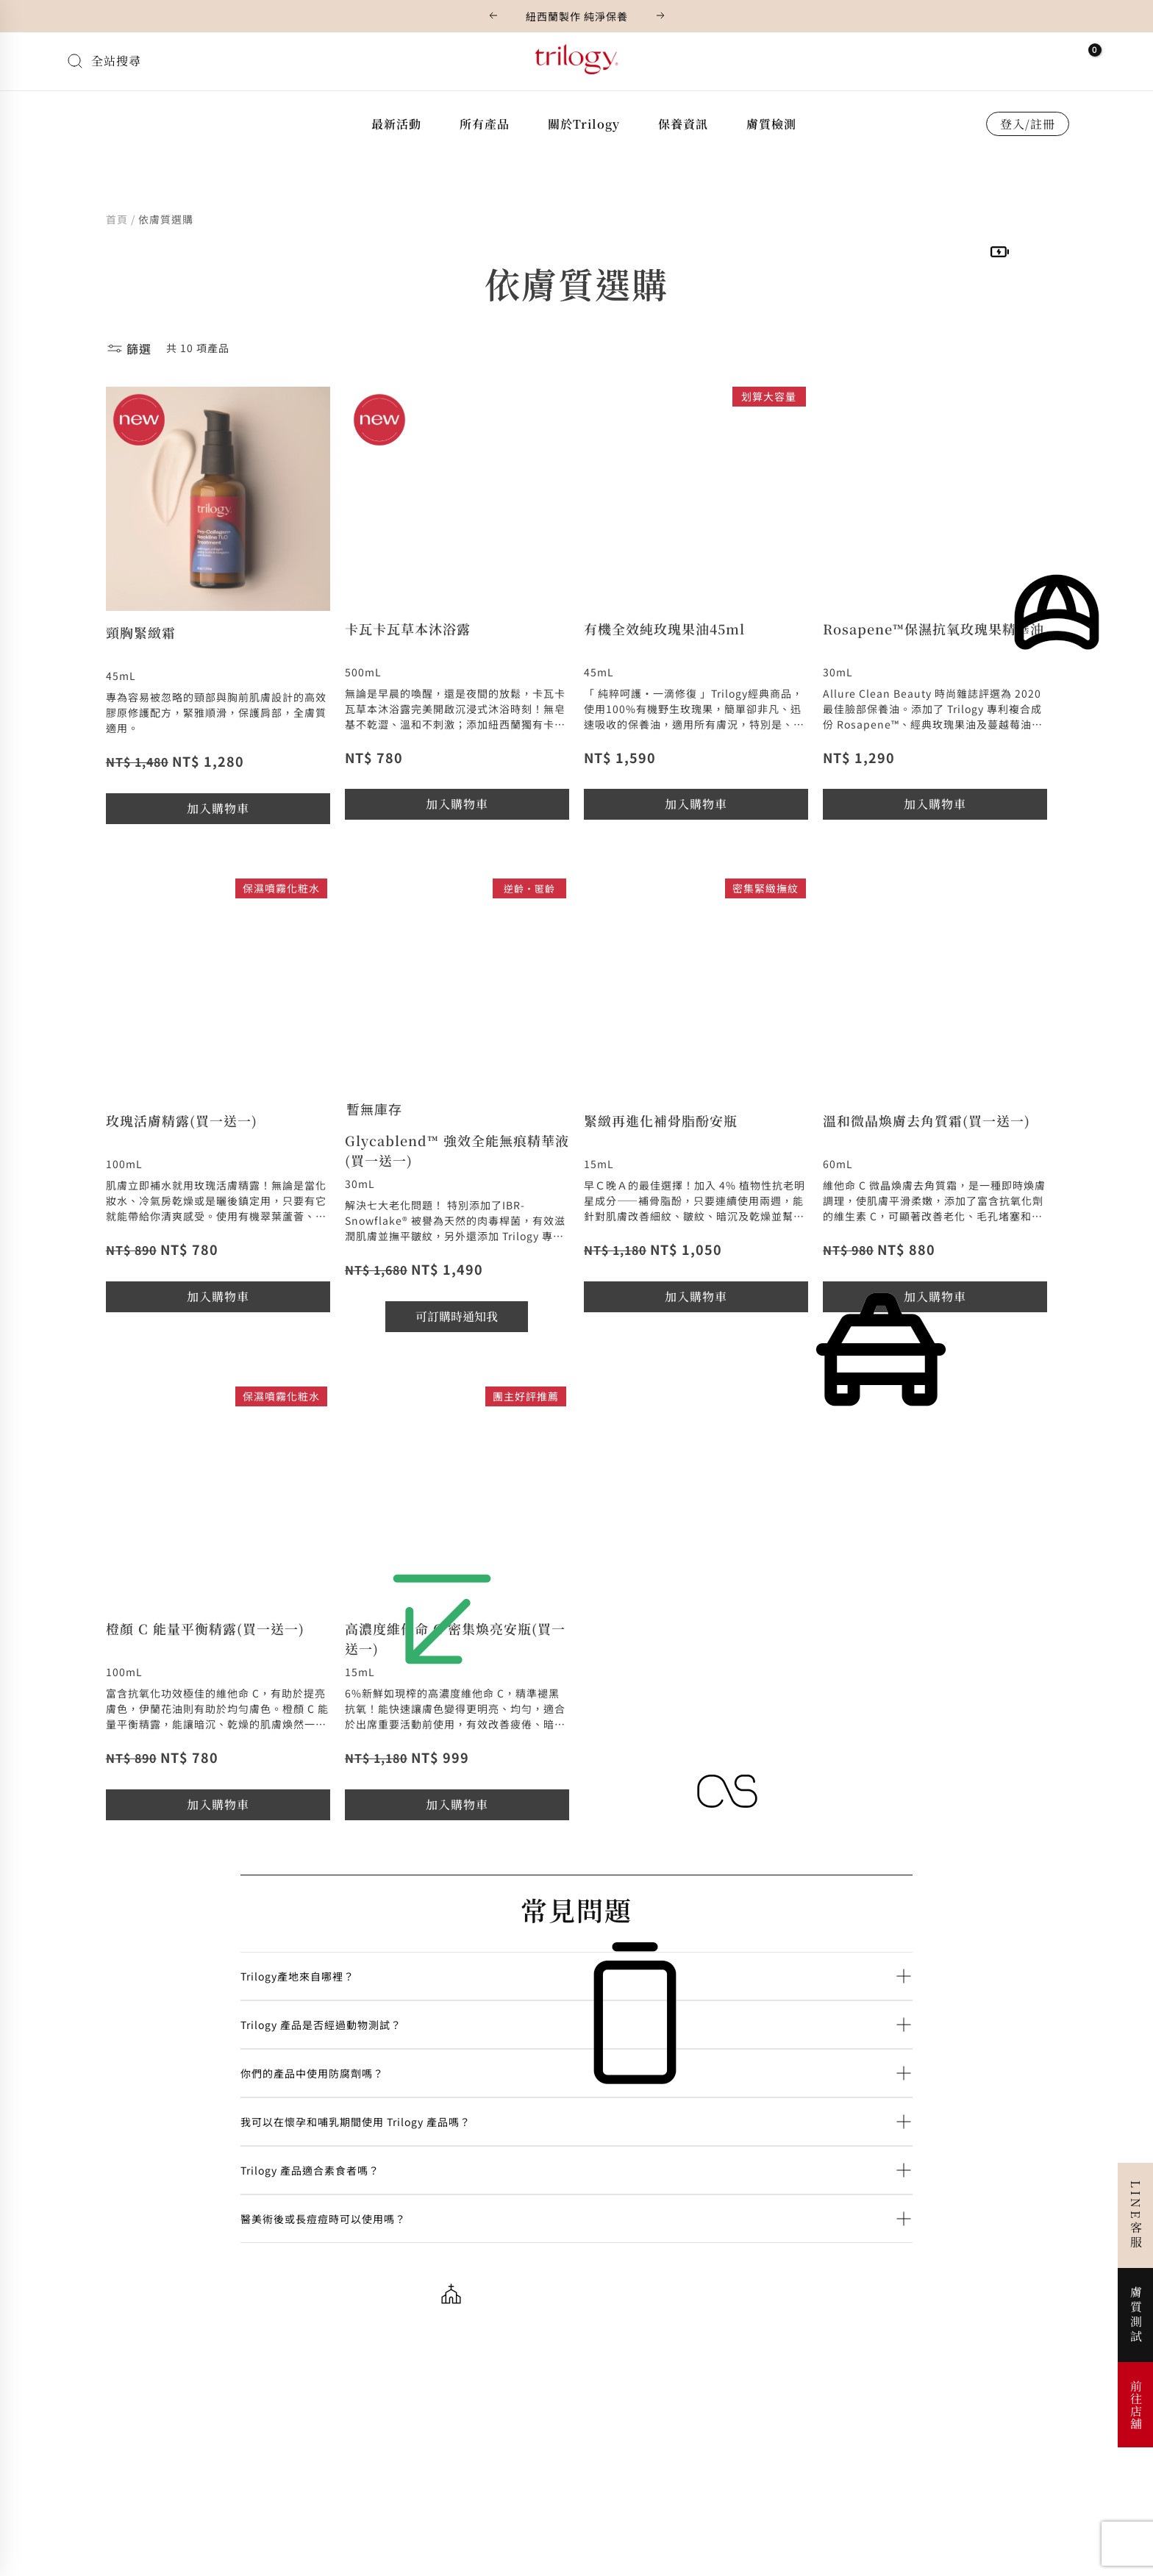 The image size is (1153, 2576). What do you see at coordinates (999, 251) in the screenshot?
I see `indicates device is currently charging` at bounding box center [999, 251].